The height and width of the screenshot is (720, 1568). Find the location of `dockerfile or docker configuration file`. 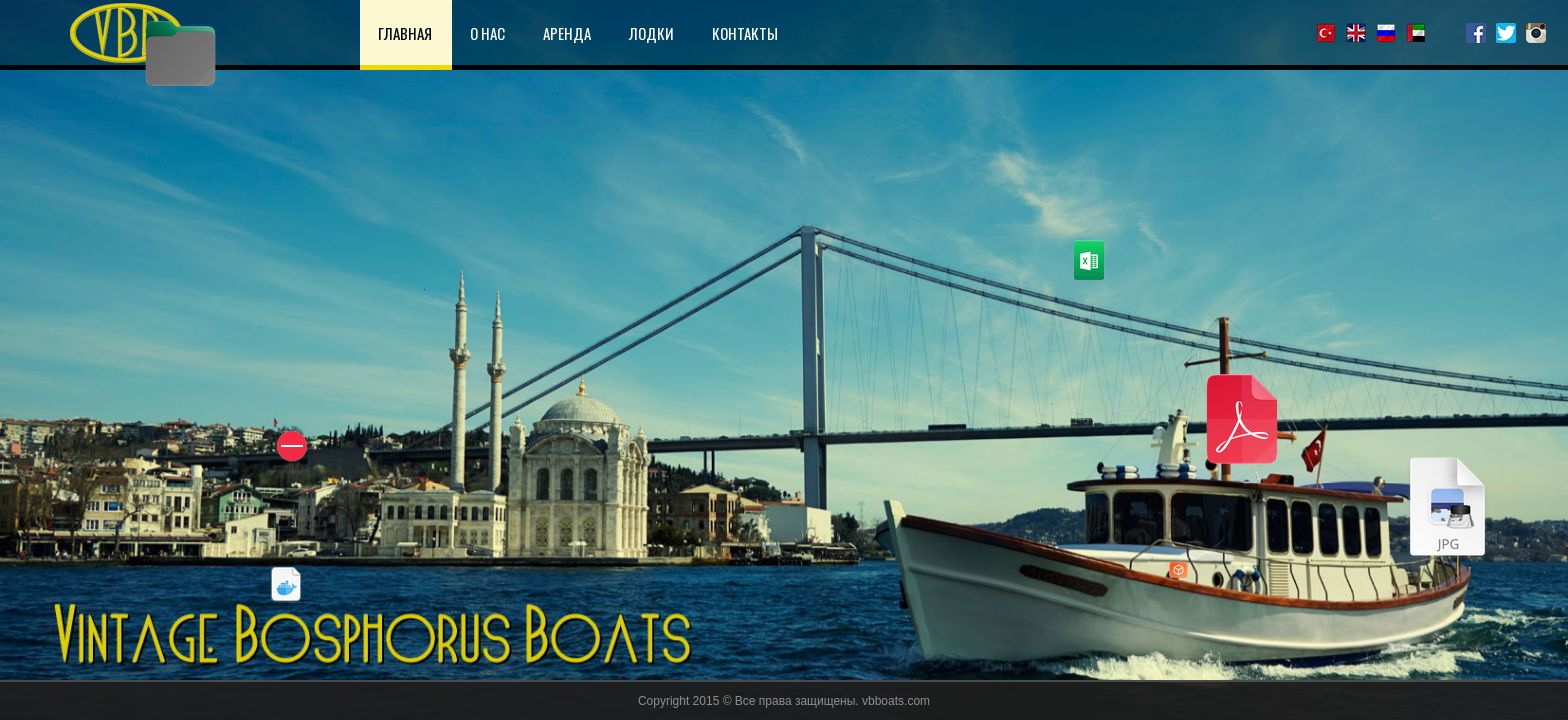

dockerfile or docker configuration file is located at coordinates (286, 584).